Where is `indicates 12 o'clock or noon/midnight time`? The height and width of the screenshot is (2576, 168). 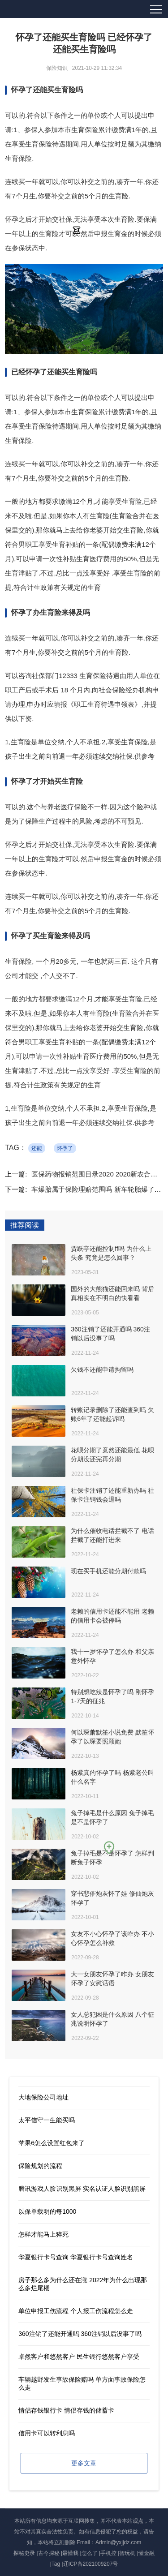
indicates 12 o'clock or noon/midnight time is located at coordinates (46, 1694).